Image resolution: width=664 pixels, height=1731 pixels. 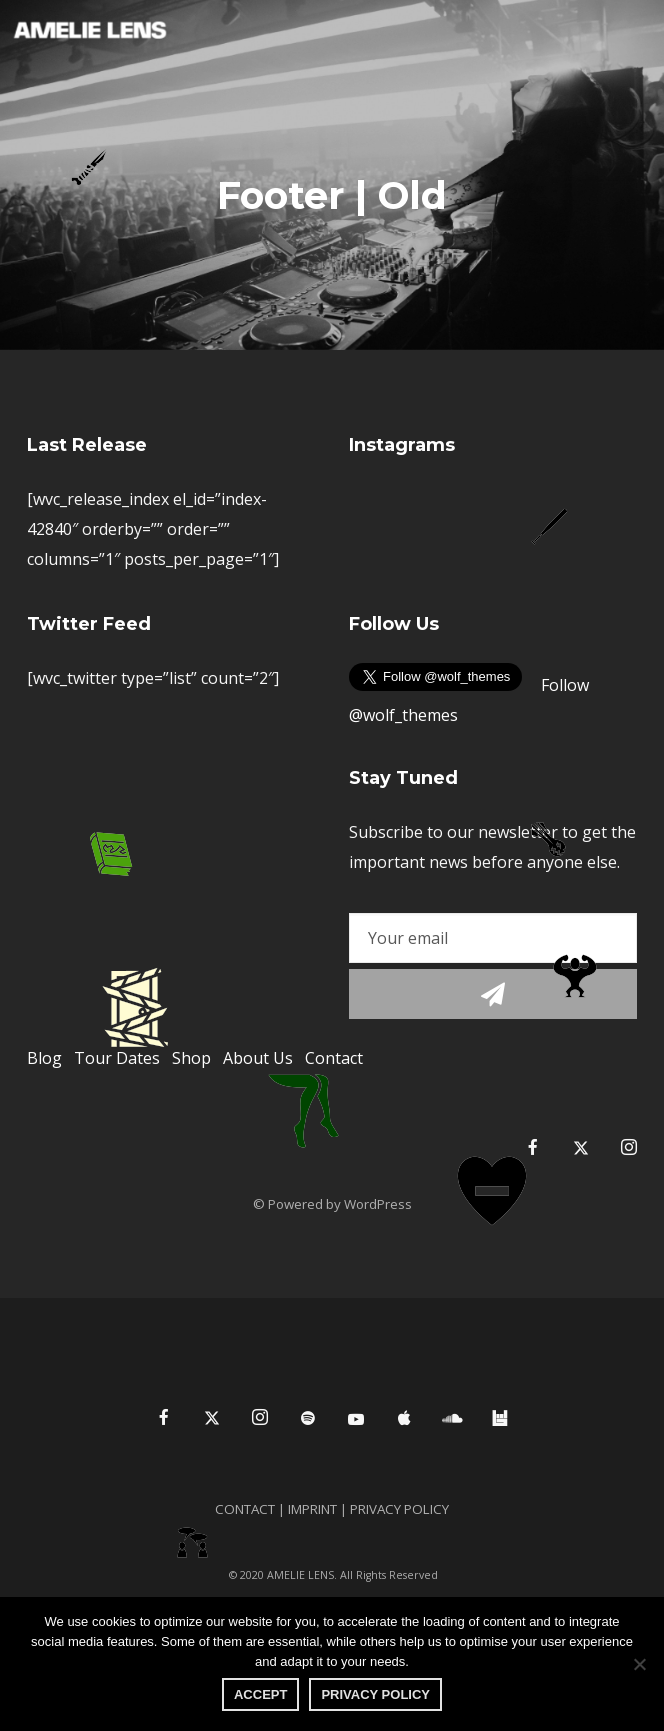 I want to click on view strength or fitness stats, so click(x=575, y=976).